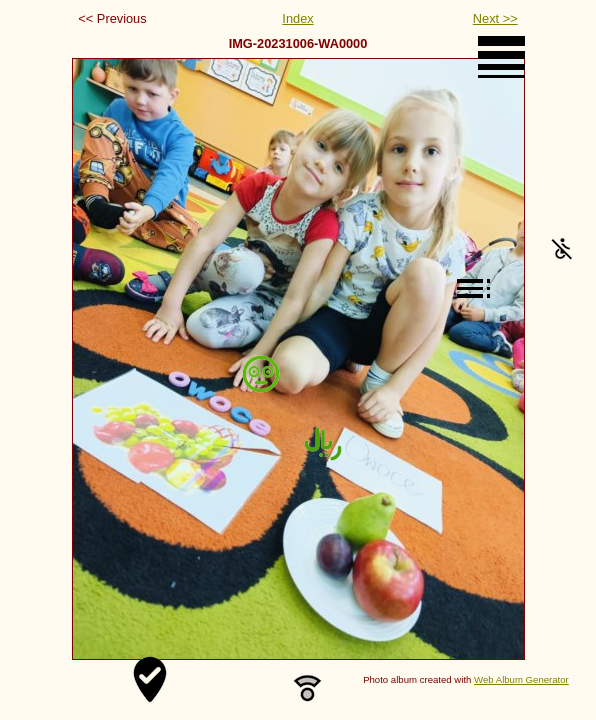 The height and width of the screenshot is (720, 596). Describe the element at coordinates (562, 248) in the screenshot. I see `indicates location is not wheelchair accessible` at that location.